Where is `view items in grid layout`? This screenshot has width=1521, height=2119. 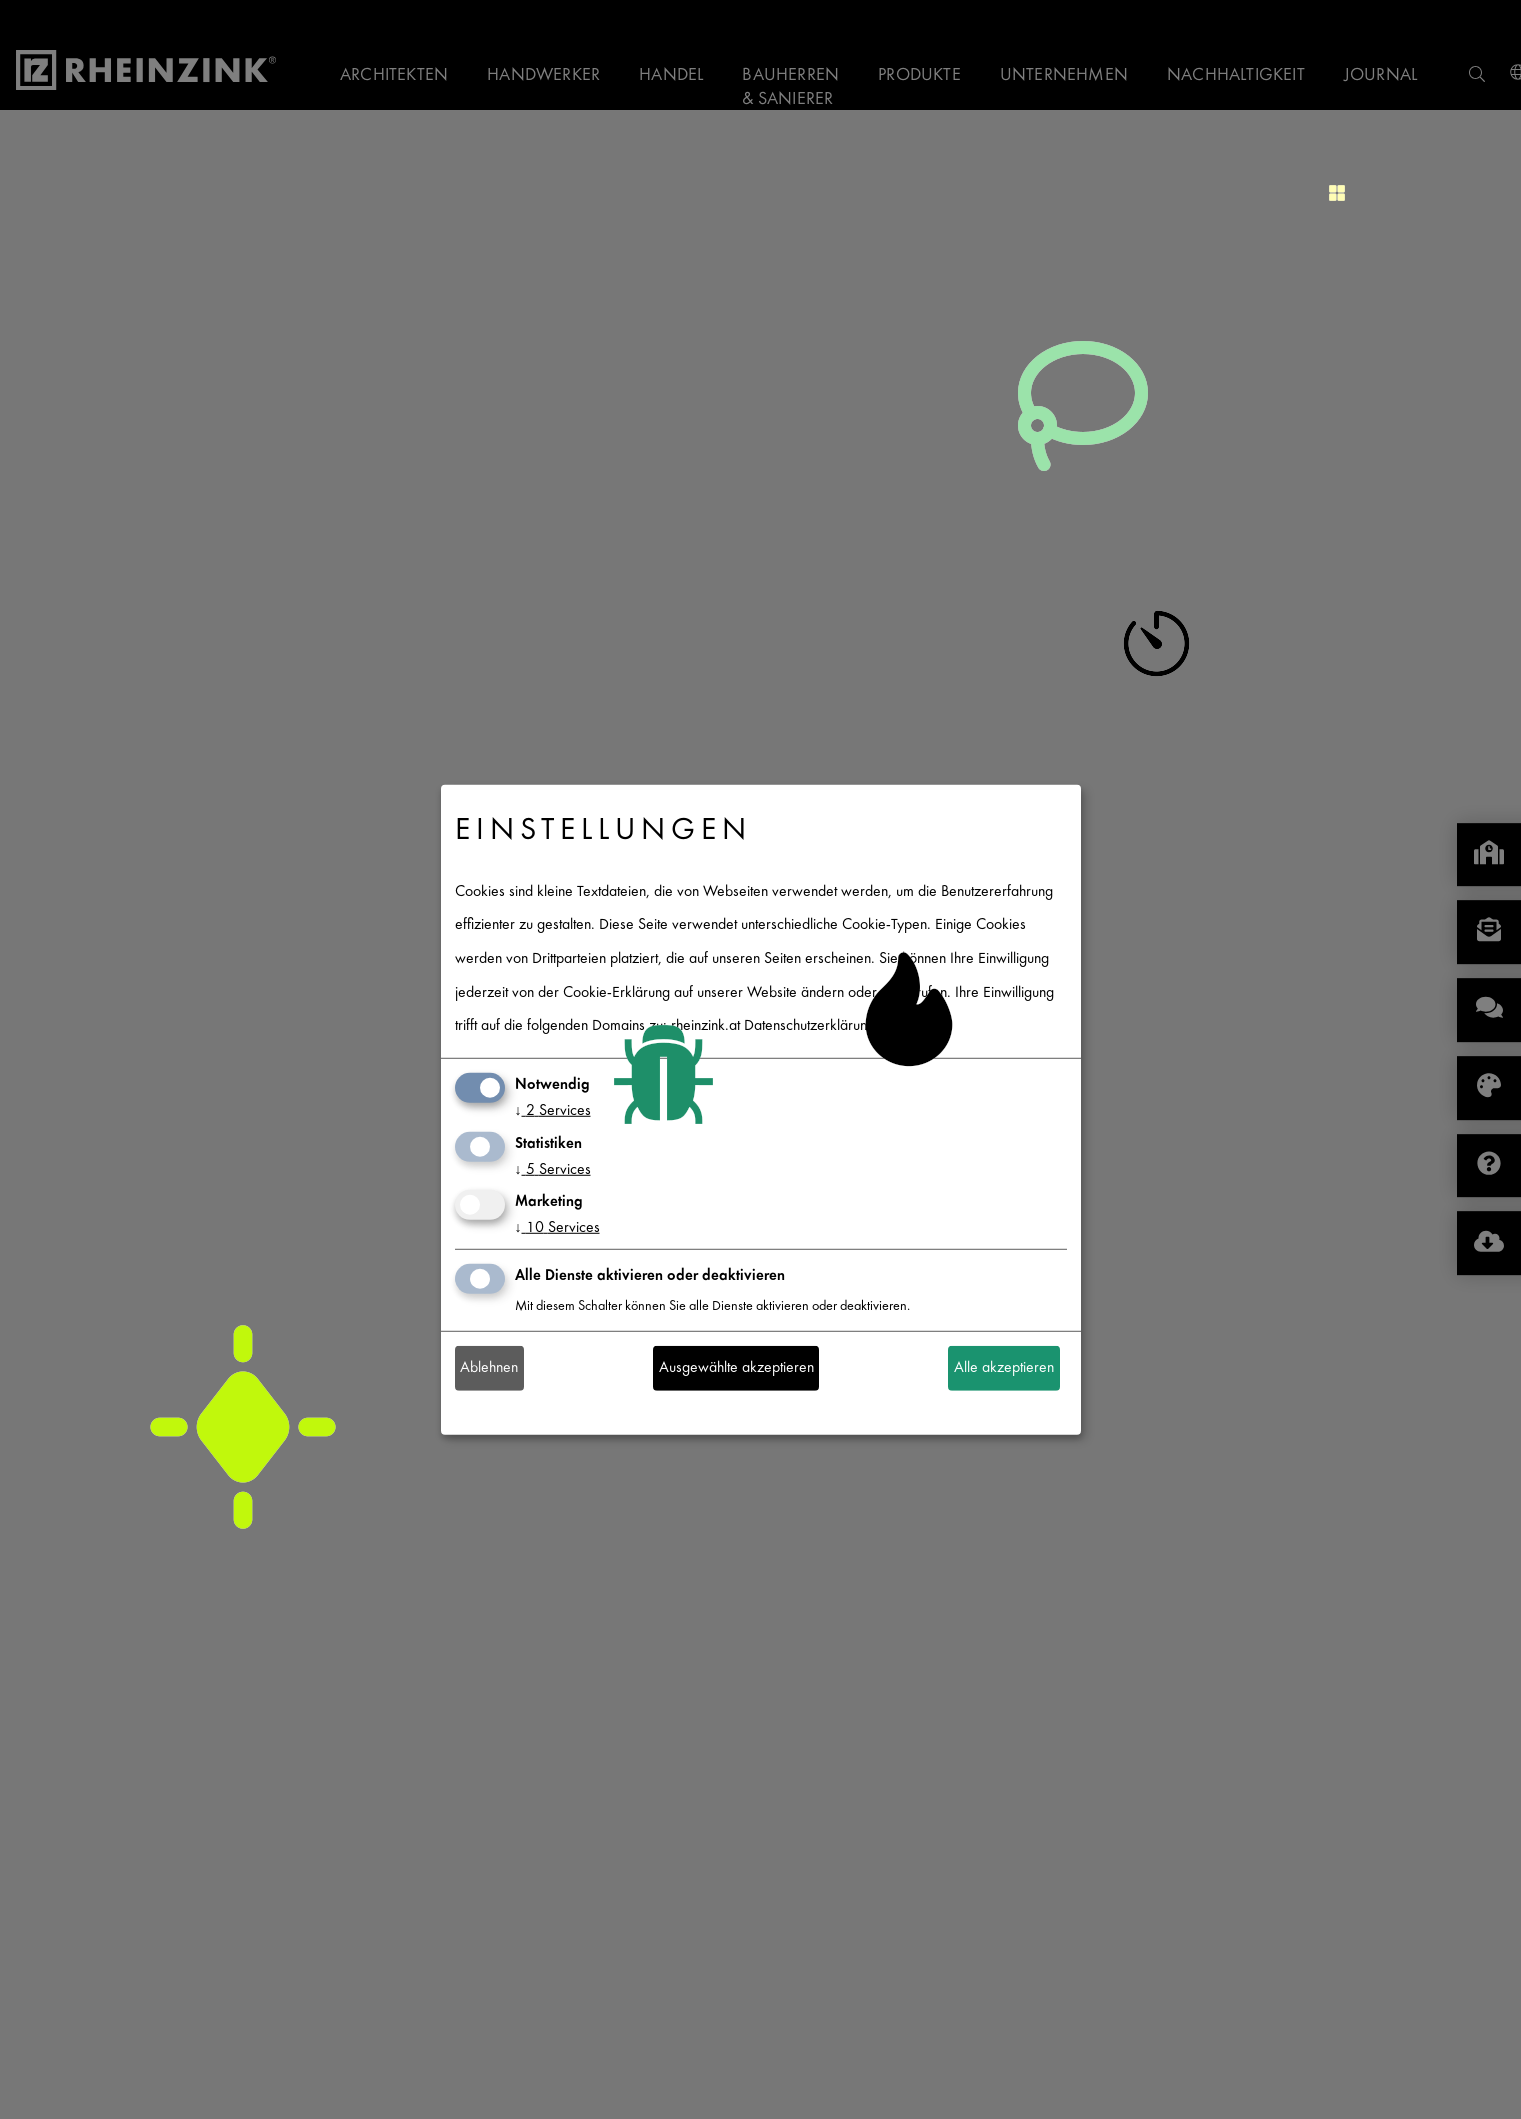 view items in grid layout is located at coordinates (1337, 193).